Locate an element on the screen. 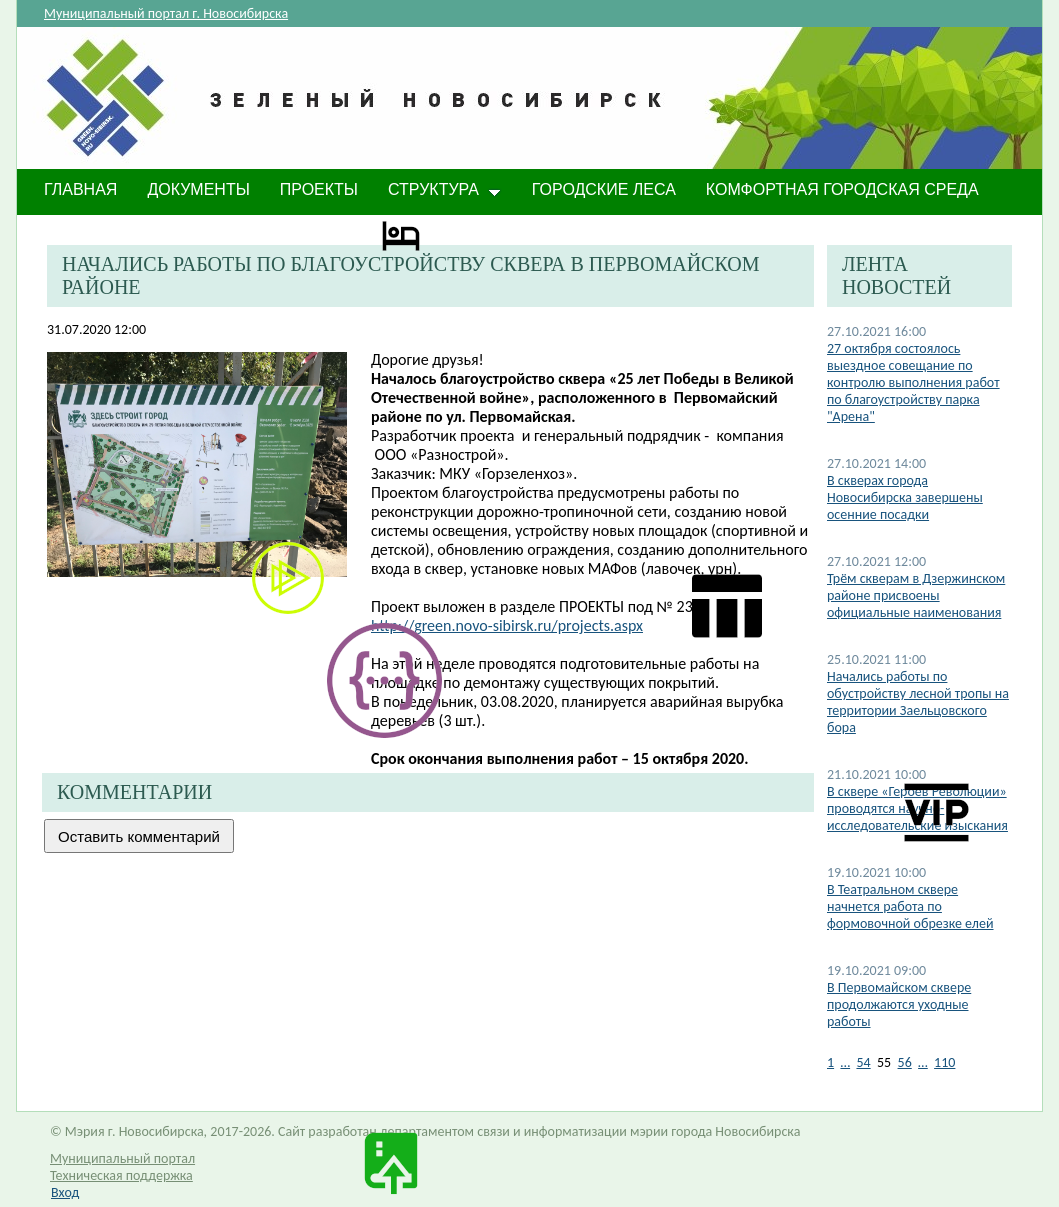 Image resolution: width=1059 pixels, height=1207 pixels. insert a table into a document is located at coordinates (727, 606).